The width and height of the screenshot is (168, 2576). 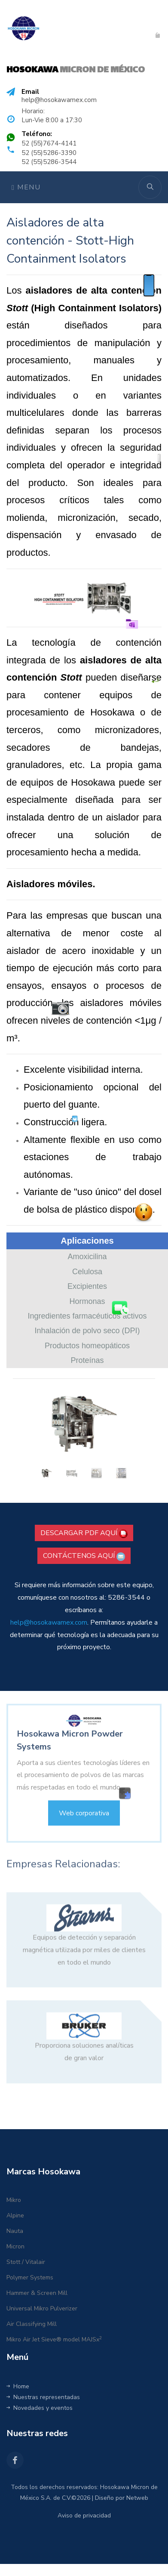 I want to click on indicates battery is depleted and needs charging, so click(x=159, y=458).